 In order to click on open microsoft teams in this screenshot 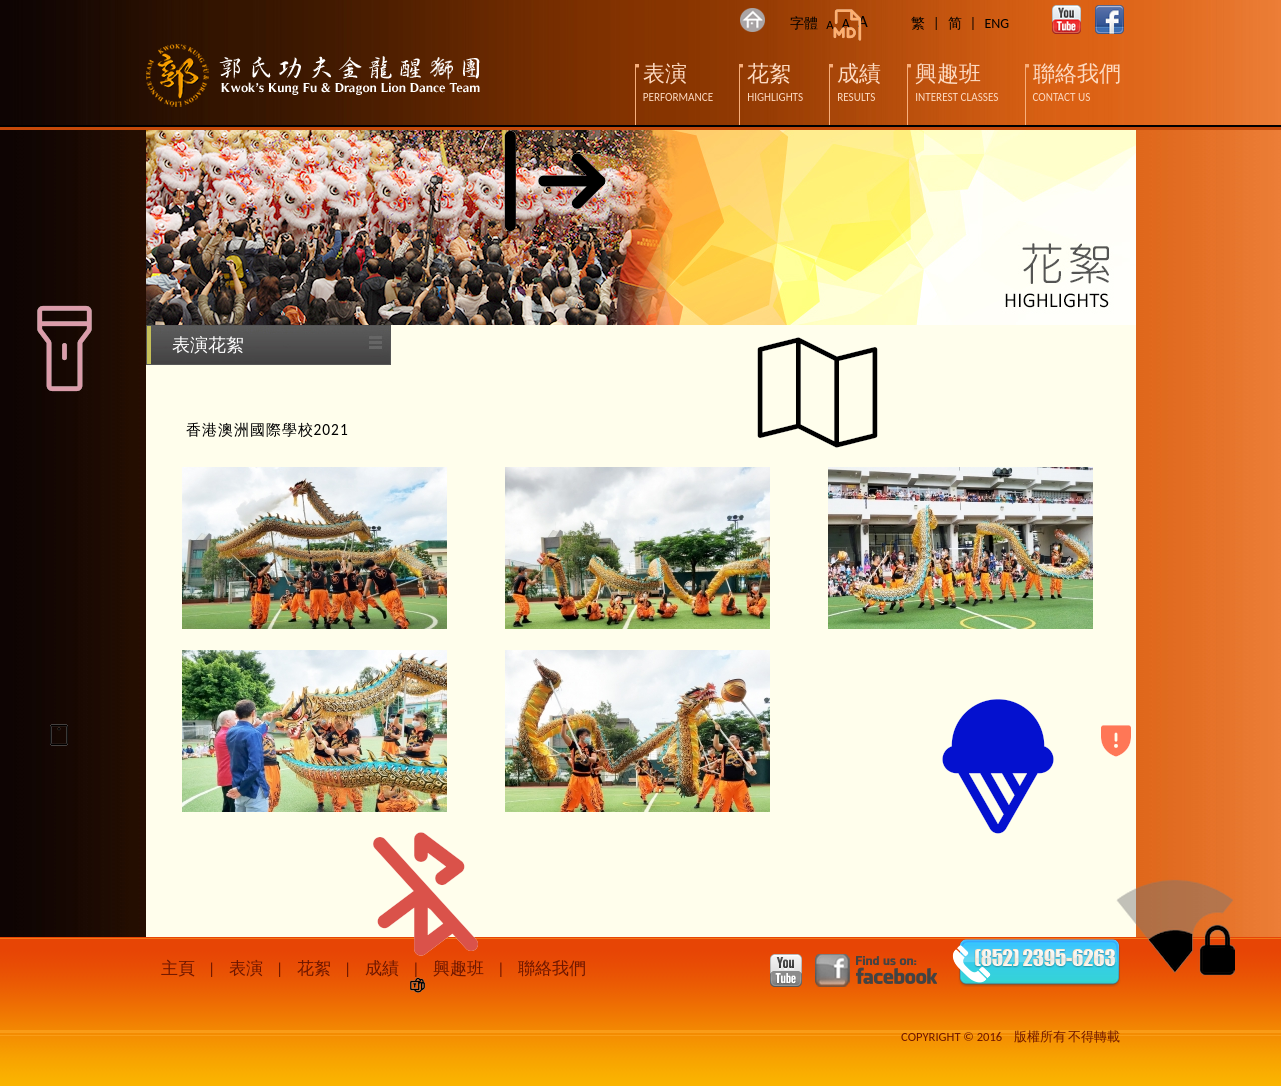, I will do `click(417, 985)`.